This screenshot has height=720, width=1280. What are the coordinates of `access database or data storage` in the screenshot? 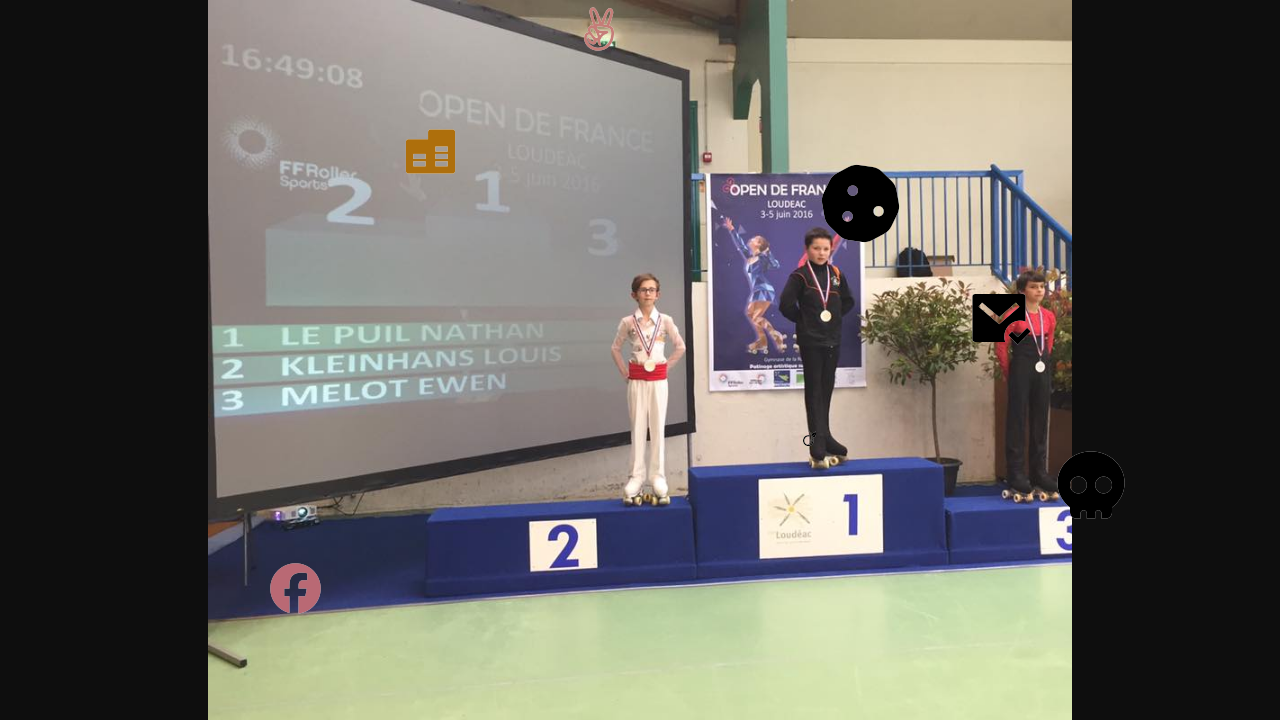 It's located at (430, 151).